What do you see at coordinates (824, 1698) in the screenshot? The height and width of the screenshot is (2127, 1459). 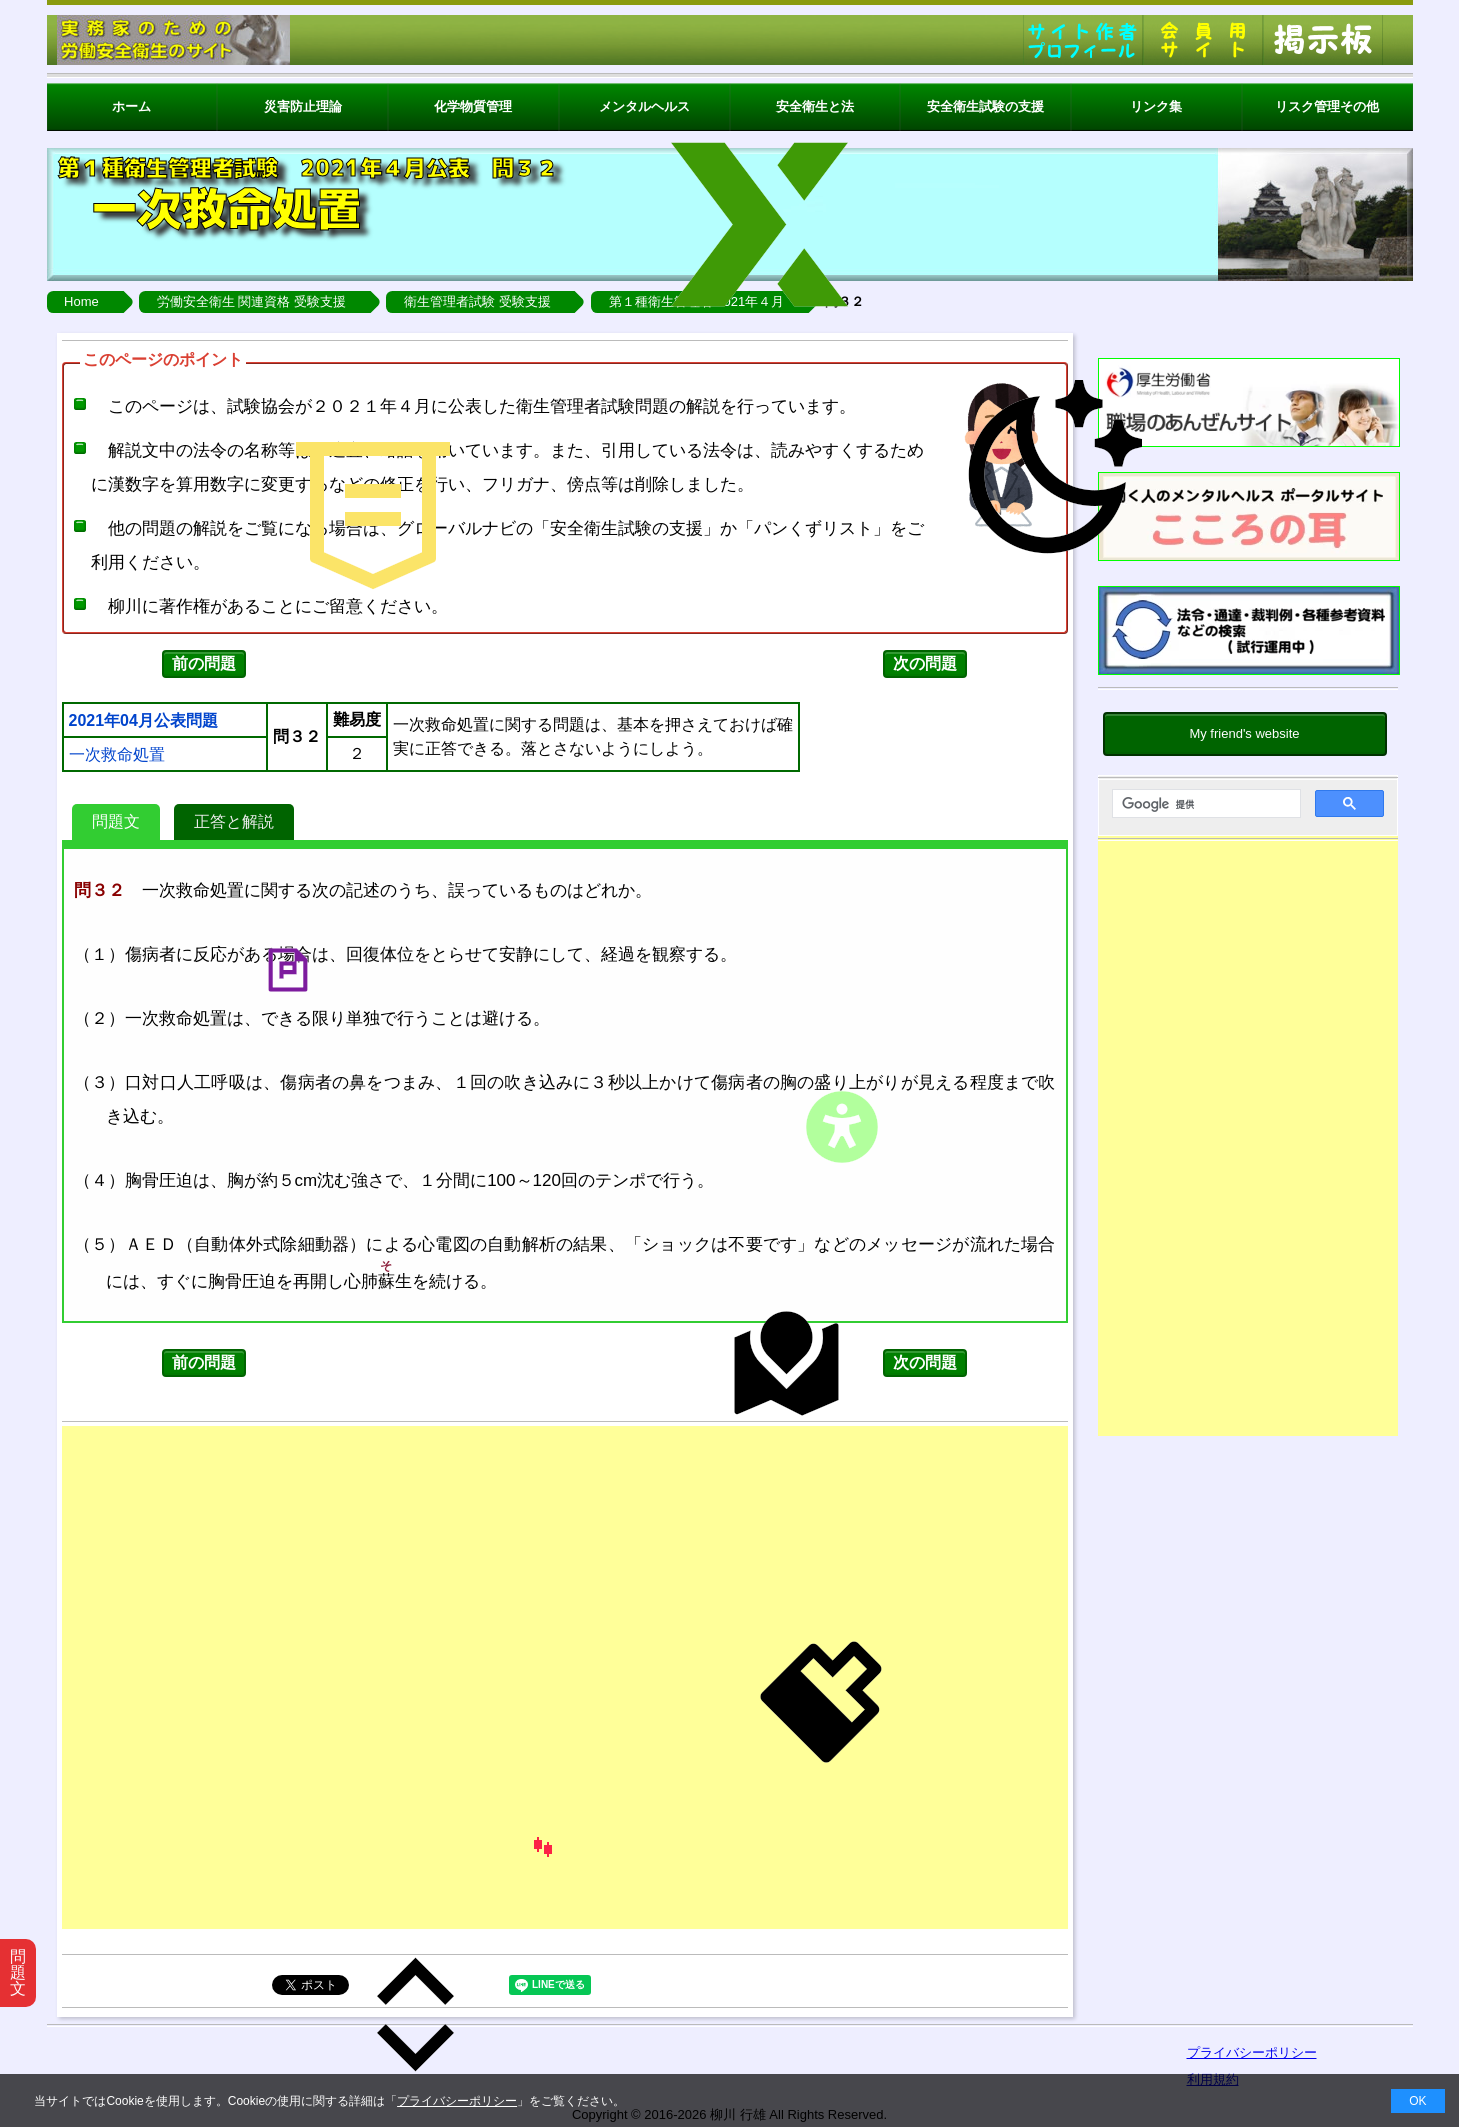 I see `access brush or painting tools` at bounding box center [824, 1698].